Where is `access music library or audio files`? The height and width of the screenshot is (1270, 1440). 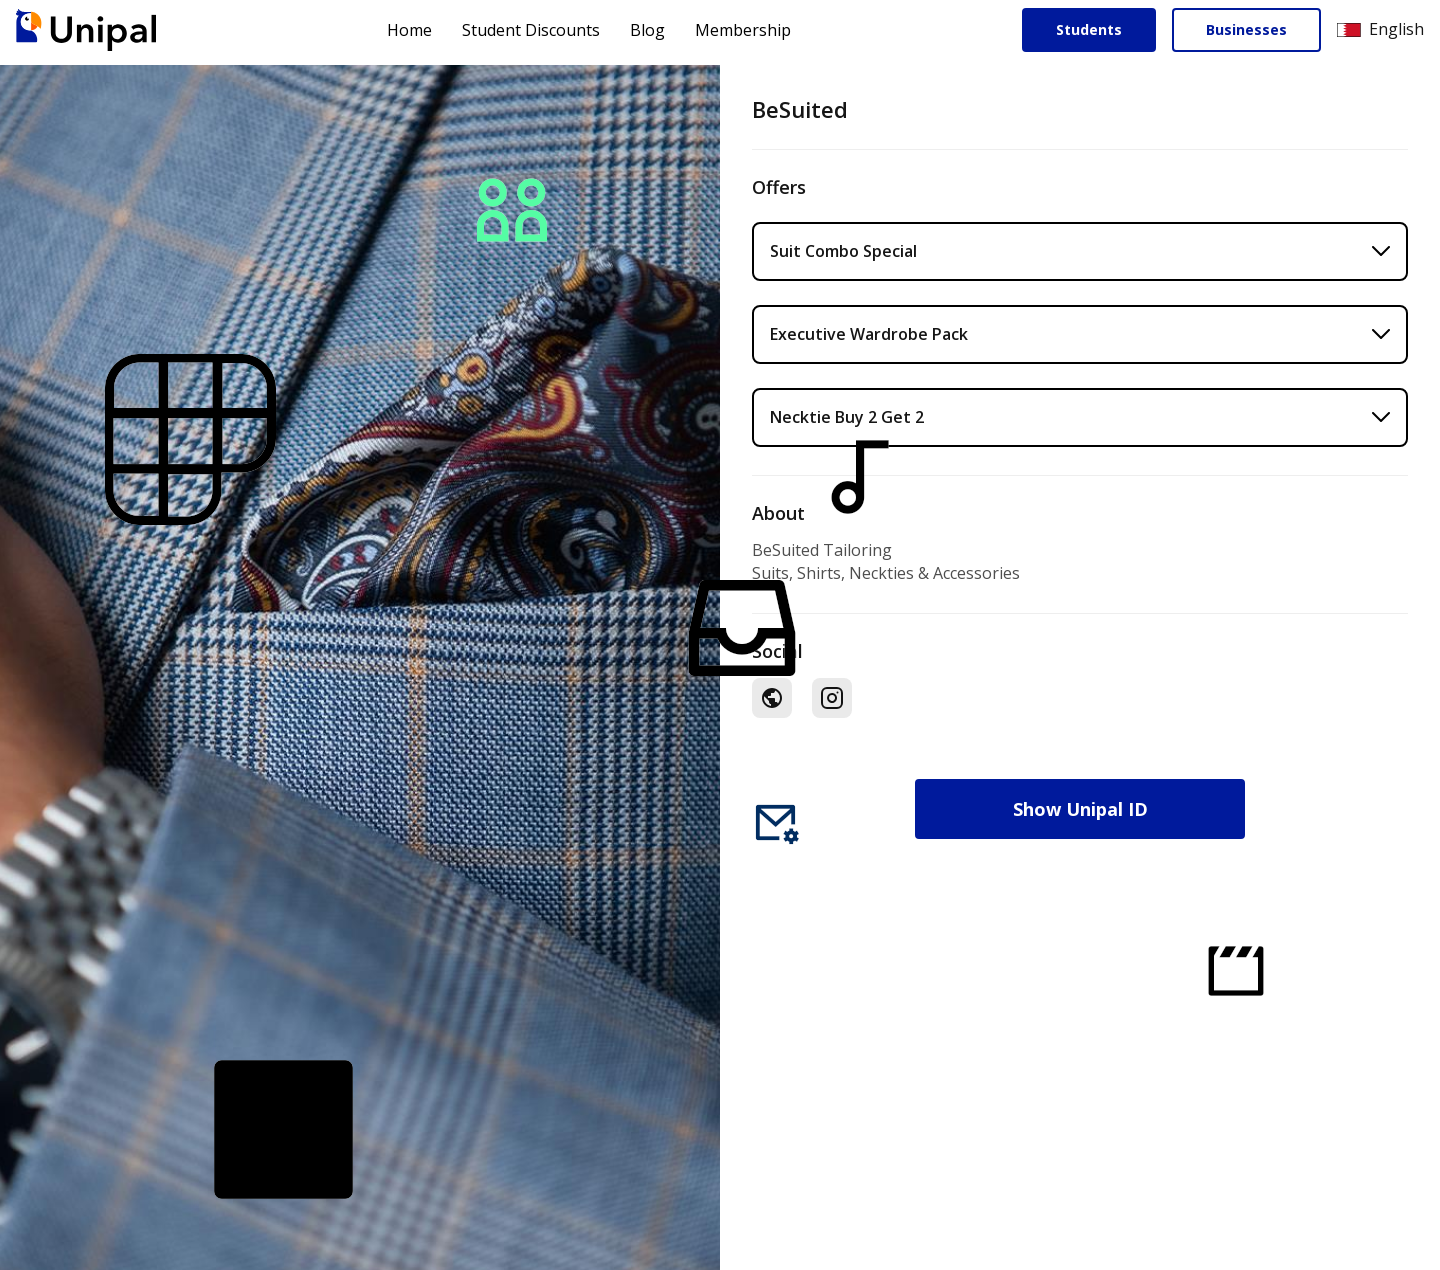 access music library or audio files is located at coordinates (856, 477).